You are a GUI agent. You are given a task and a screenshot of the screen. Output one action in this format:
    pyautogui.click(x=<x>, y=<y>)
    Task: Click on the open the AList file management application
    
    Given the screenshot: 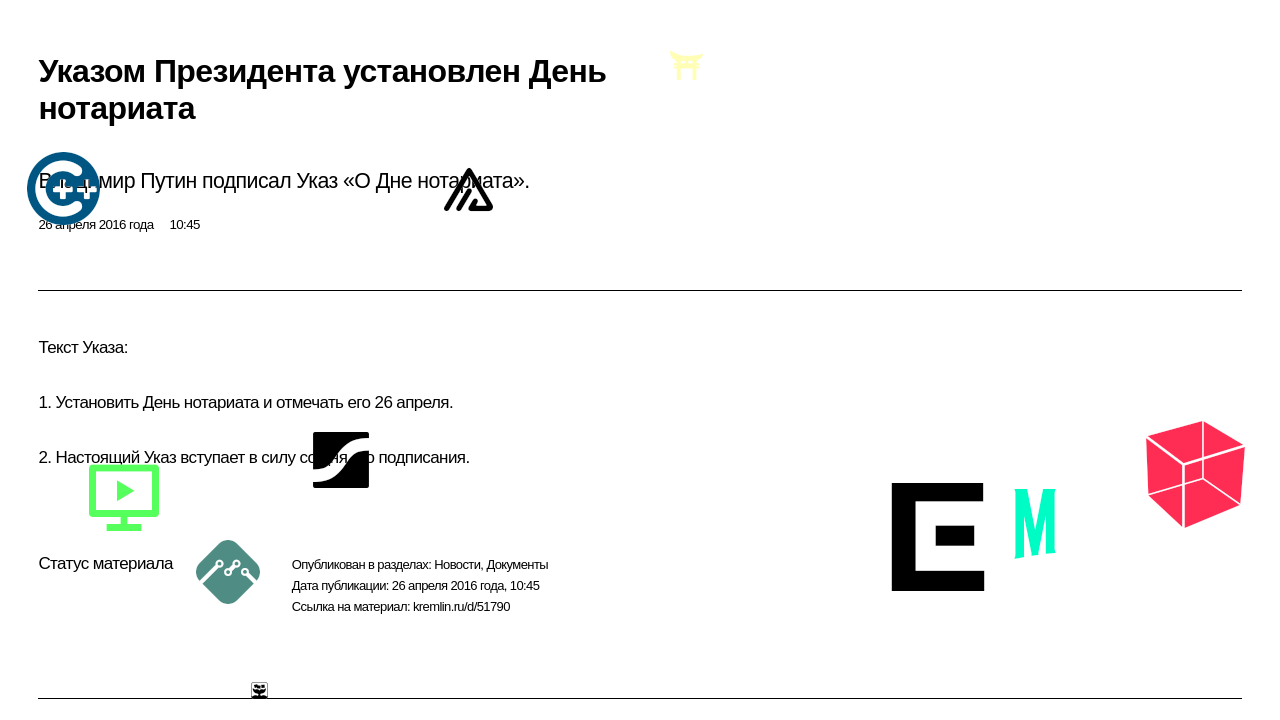 What is the action you would take?
    pyautogui.click(x=468, y=189)
    